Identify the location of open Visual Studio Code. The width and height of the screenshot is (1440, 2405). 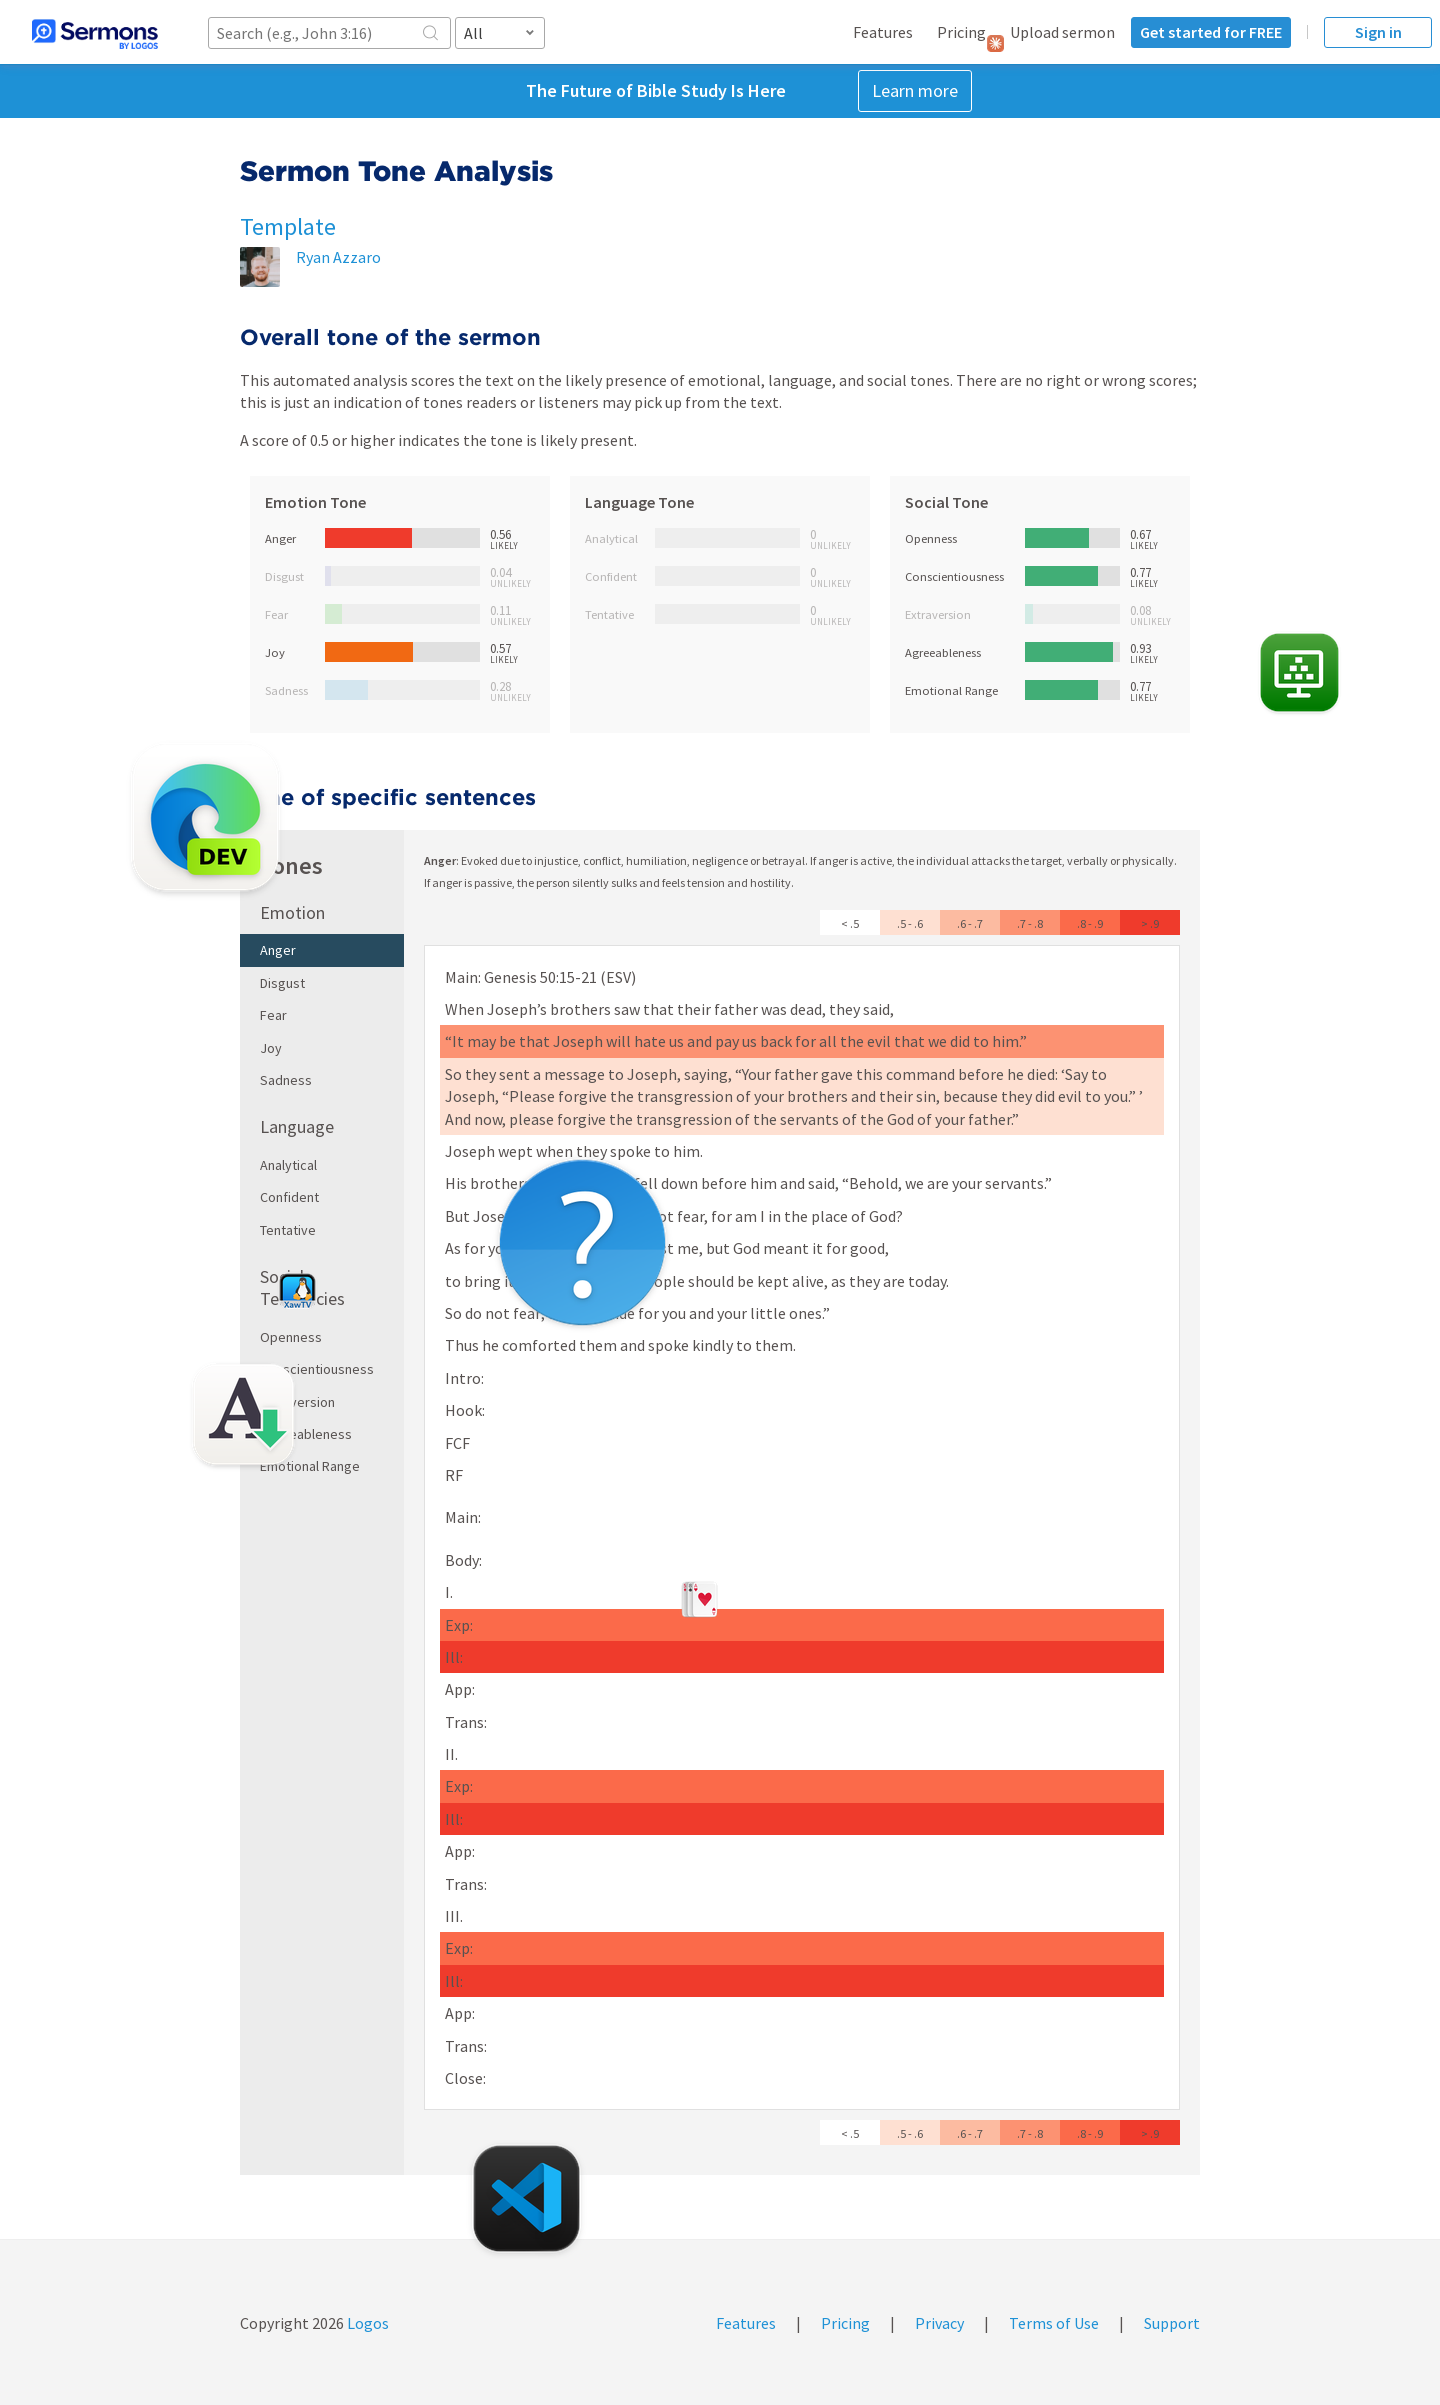
(526, 2198).